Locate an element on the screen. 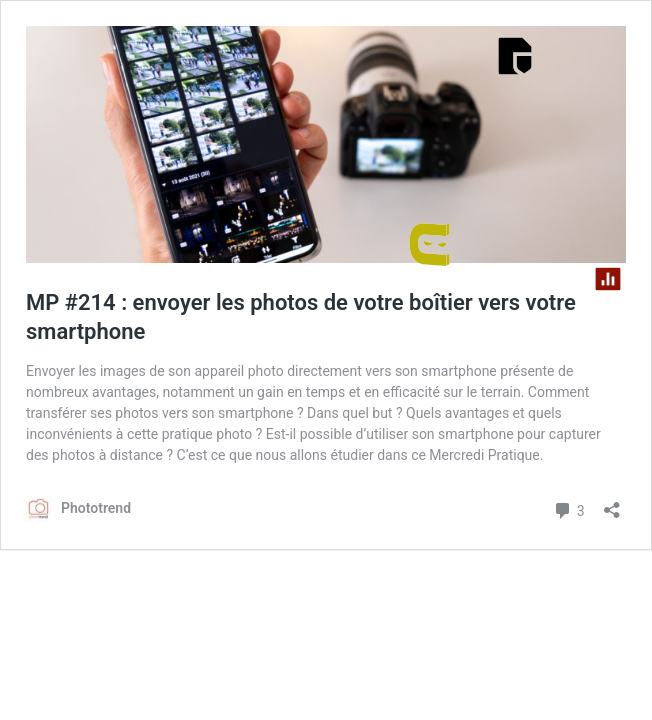 The height and width of the screenshot is (720, 652). coding ninjas brand logo is located at coordinates (429, 244).